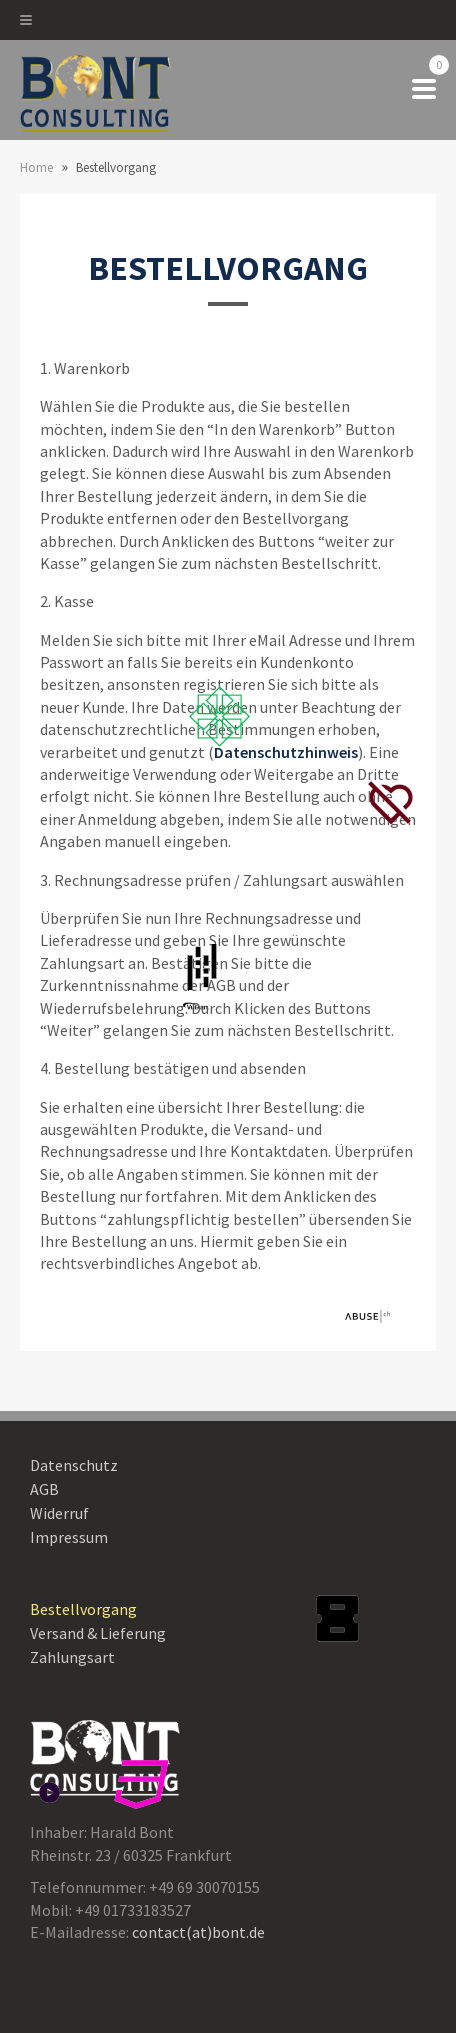  What do you see at coordinates (219, 716) in the screenshot?
I see `CentOS Linux distribution logo` at bounding box center [219, 716].